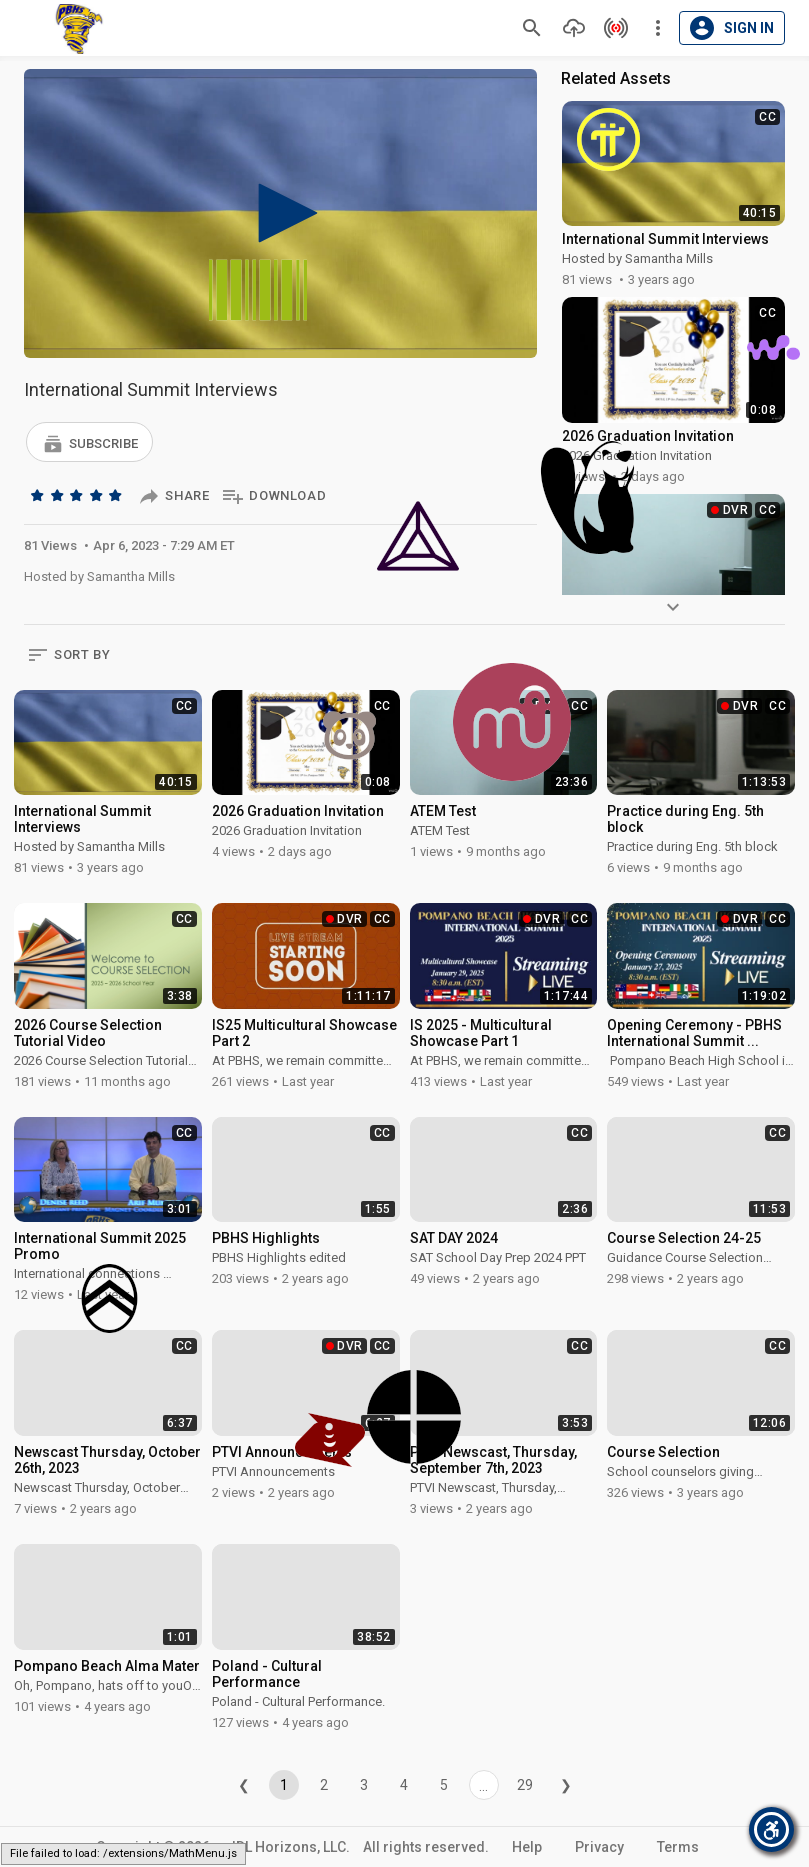 The image size is (809, 1867). I want to click on open MuseScore music notation app, so click(512, 722).